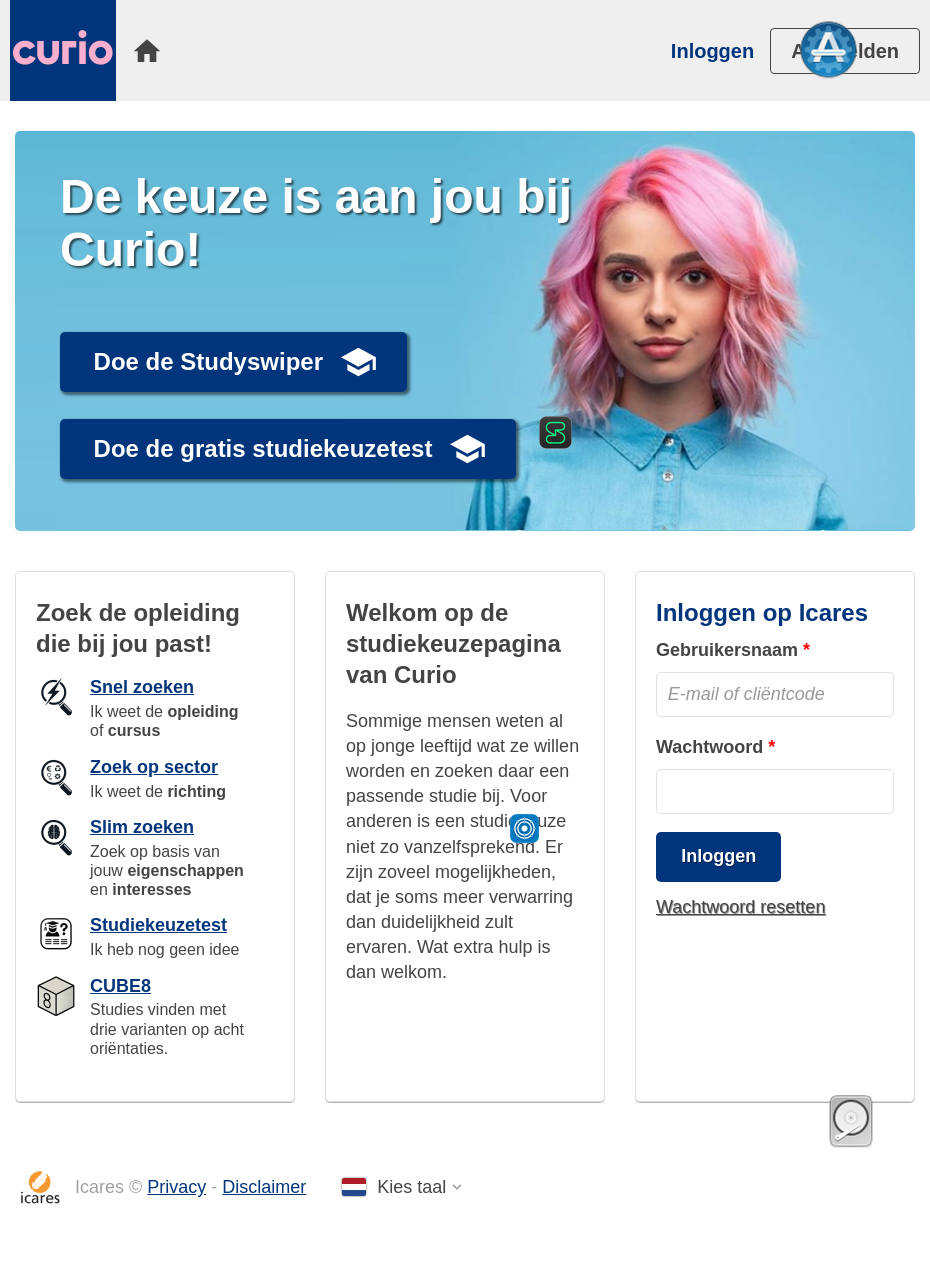  I want to click on open software properties or settings, so click(828, 49).